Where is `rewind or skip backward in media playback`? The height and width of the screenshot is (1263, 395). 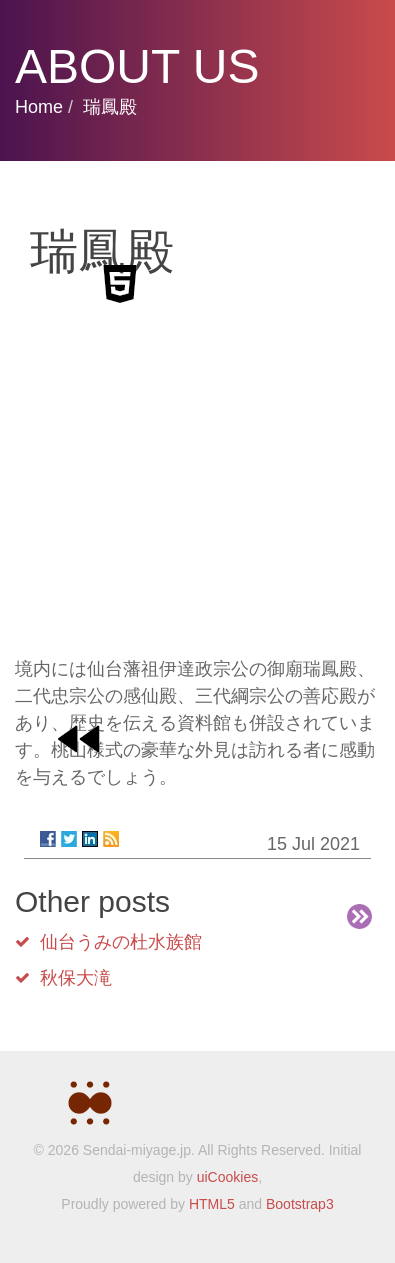
rewind or skip backward in media playback is located at coordinates (80, 739).